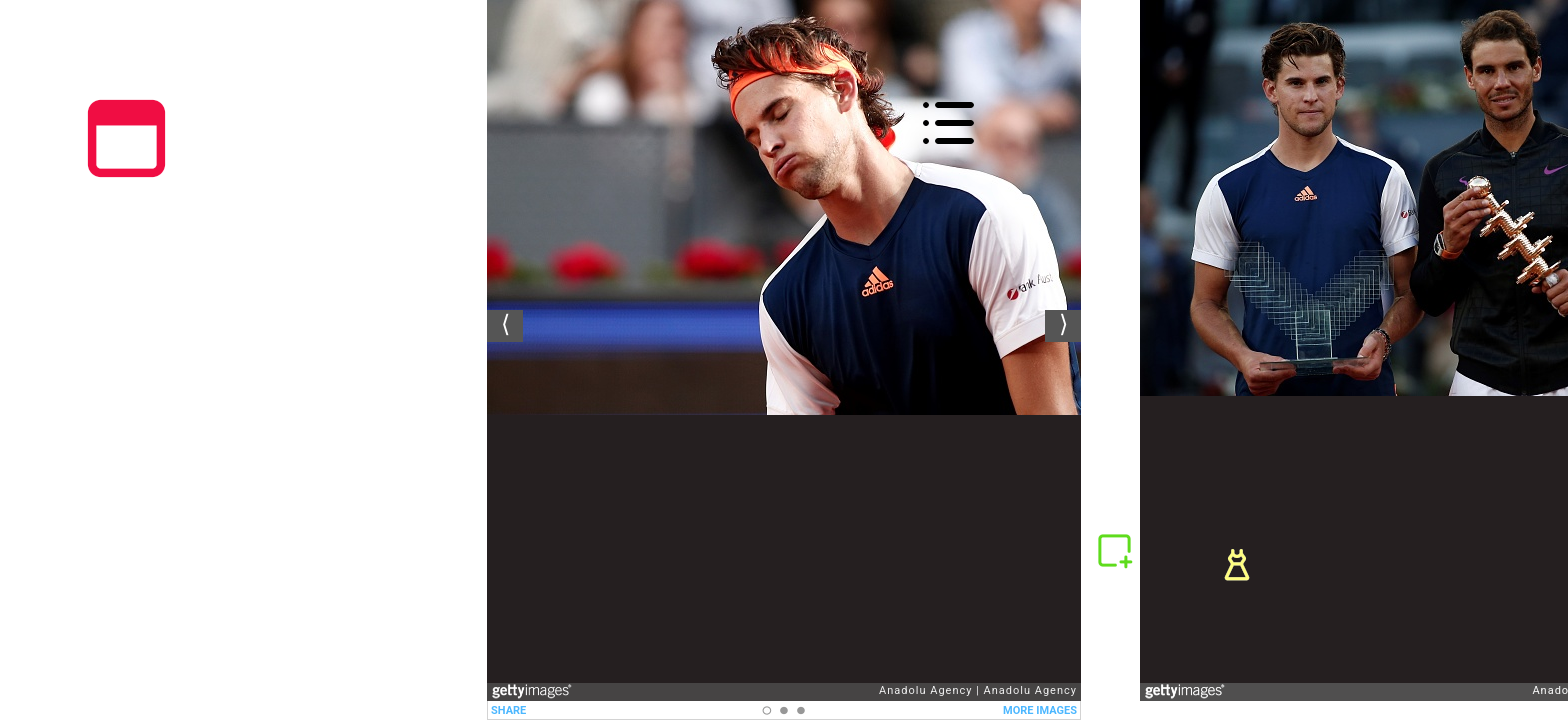 This screenshot has height=720, width=1568. Describe the element at coordinates (1237, 566) in the screenshot. I see `browse women's clothing or dresses` at that location.